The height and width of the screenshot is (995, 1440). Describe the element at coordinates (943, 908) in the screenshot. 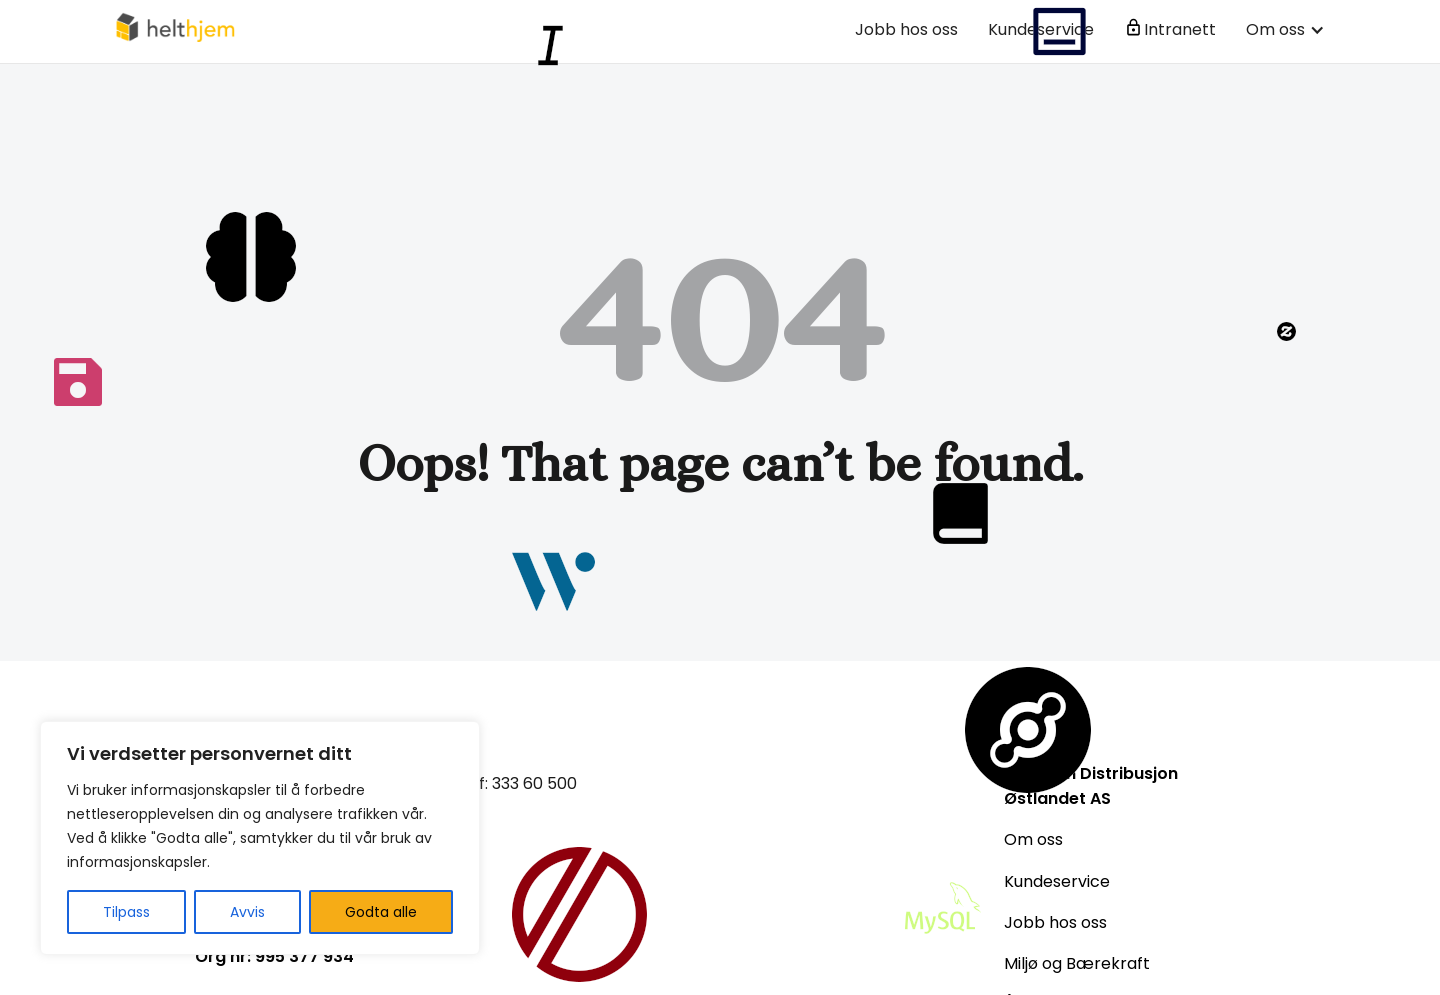

I see `MySQL database service or connection` at that location.